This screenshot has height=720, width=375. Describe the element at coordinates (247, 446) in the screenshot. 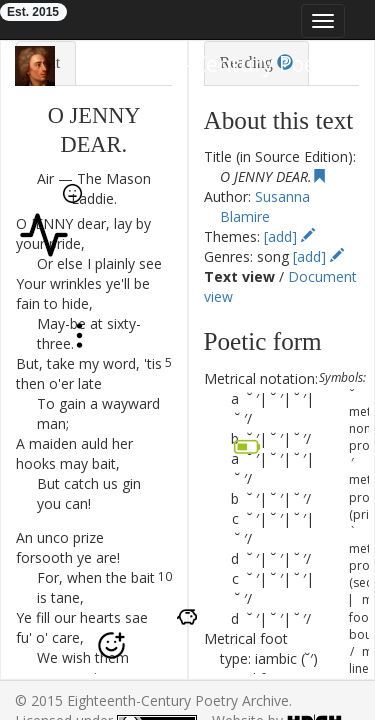

I see `indicates battery at 50% charge` at that location.